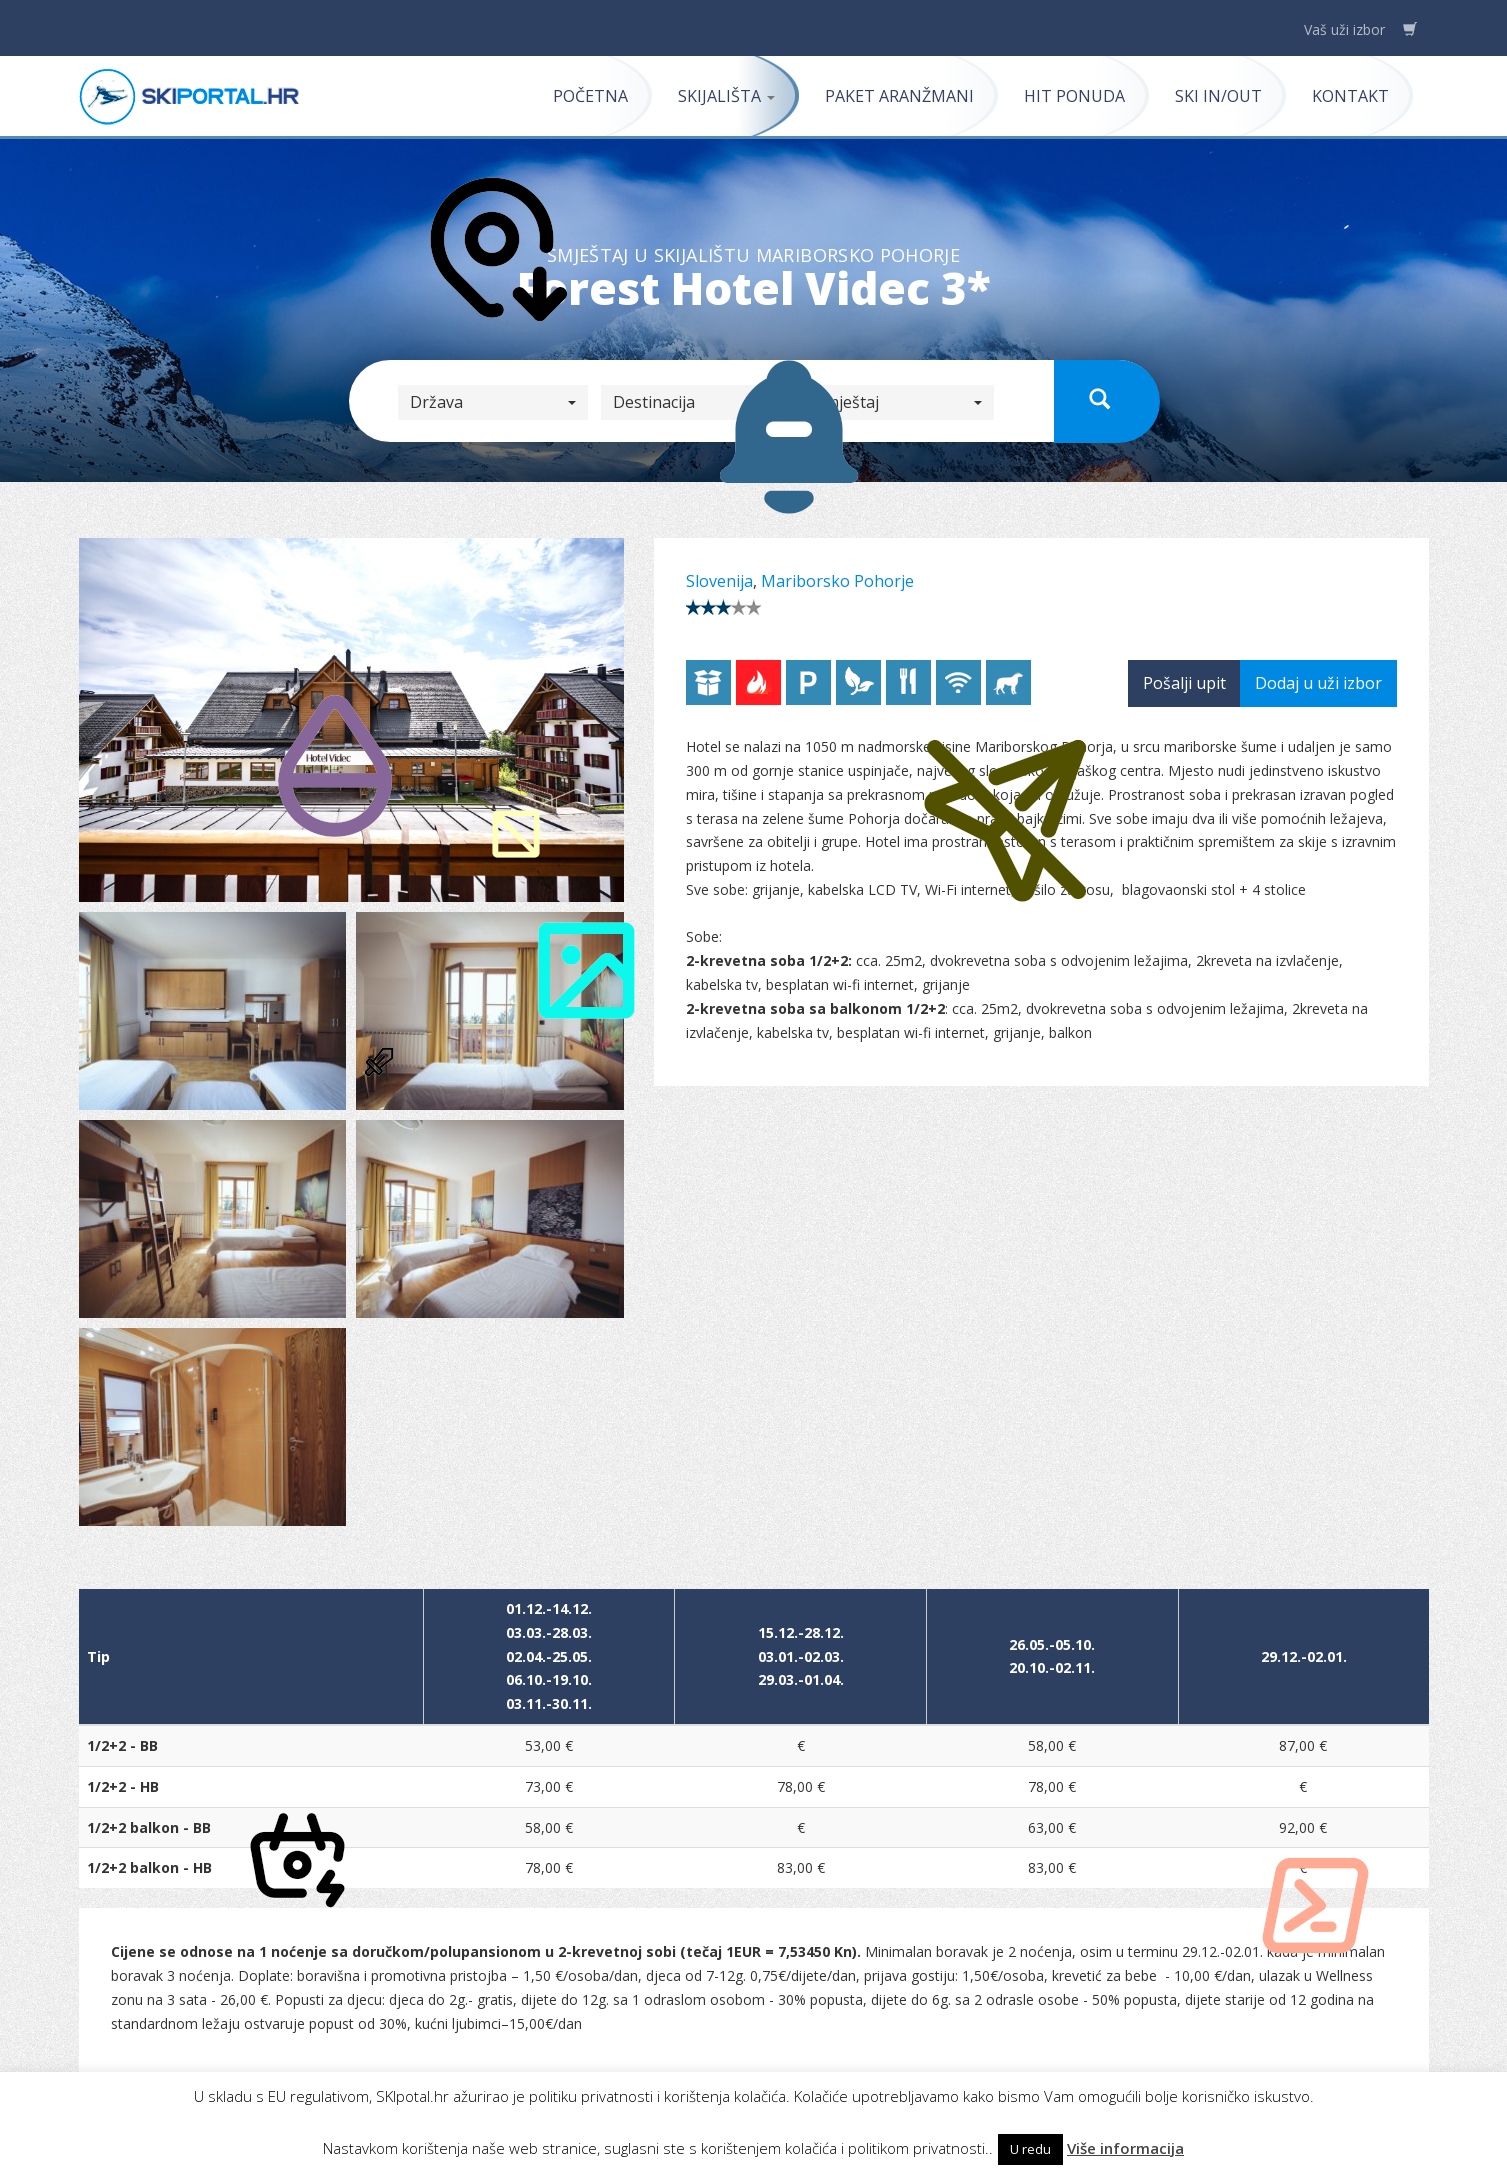 The width and height of the screenshot is (1507, 2177). Describe the element at coordinates (1315, 1905) in the screenshot. I see `open powershell terminal` at that location.